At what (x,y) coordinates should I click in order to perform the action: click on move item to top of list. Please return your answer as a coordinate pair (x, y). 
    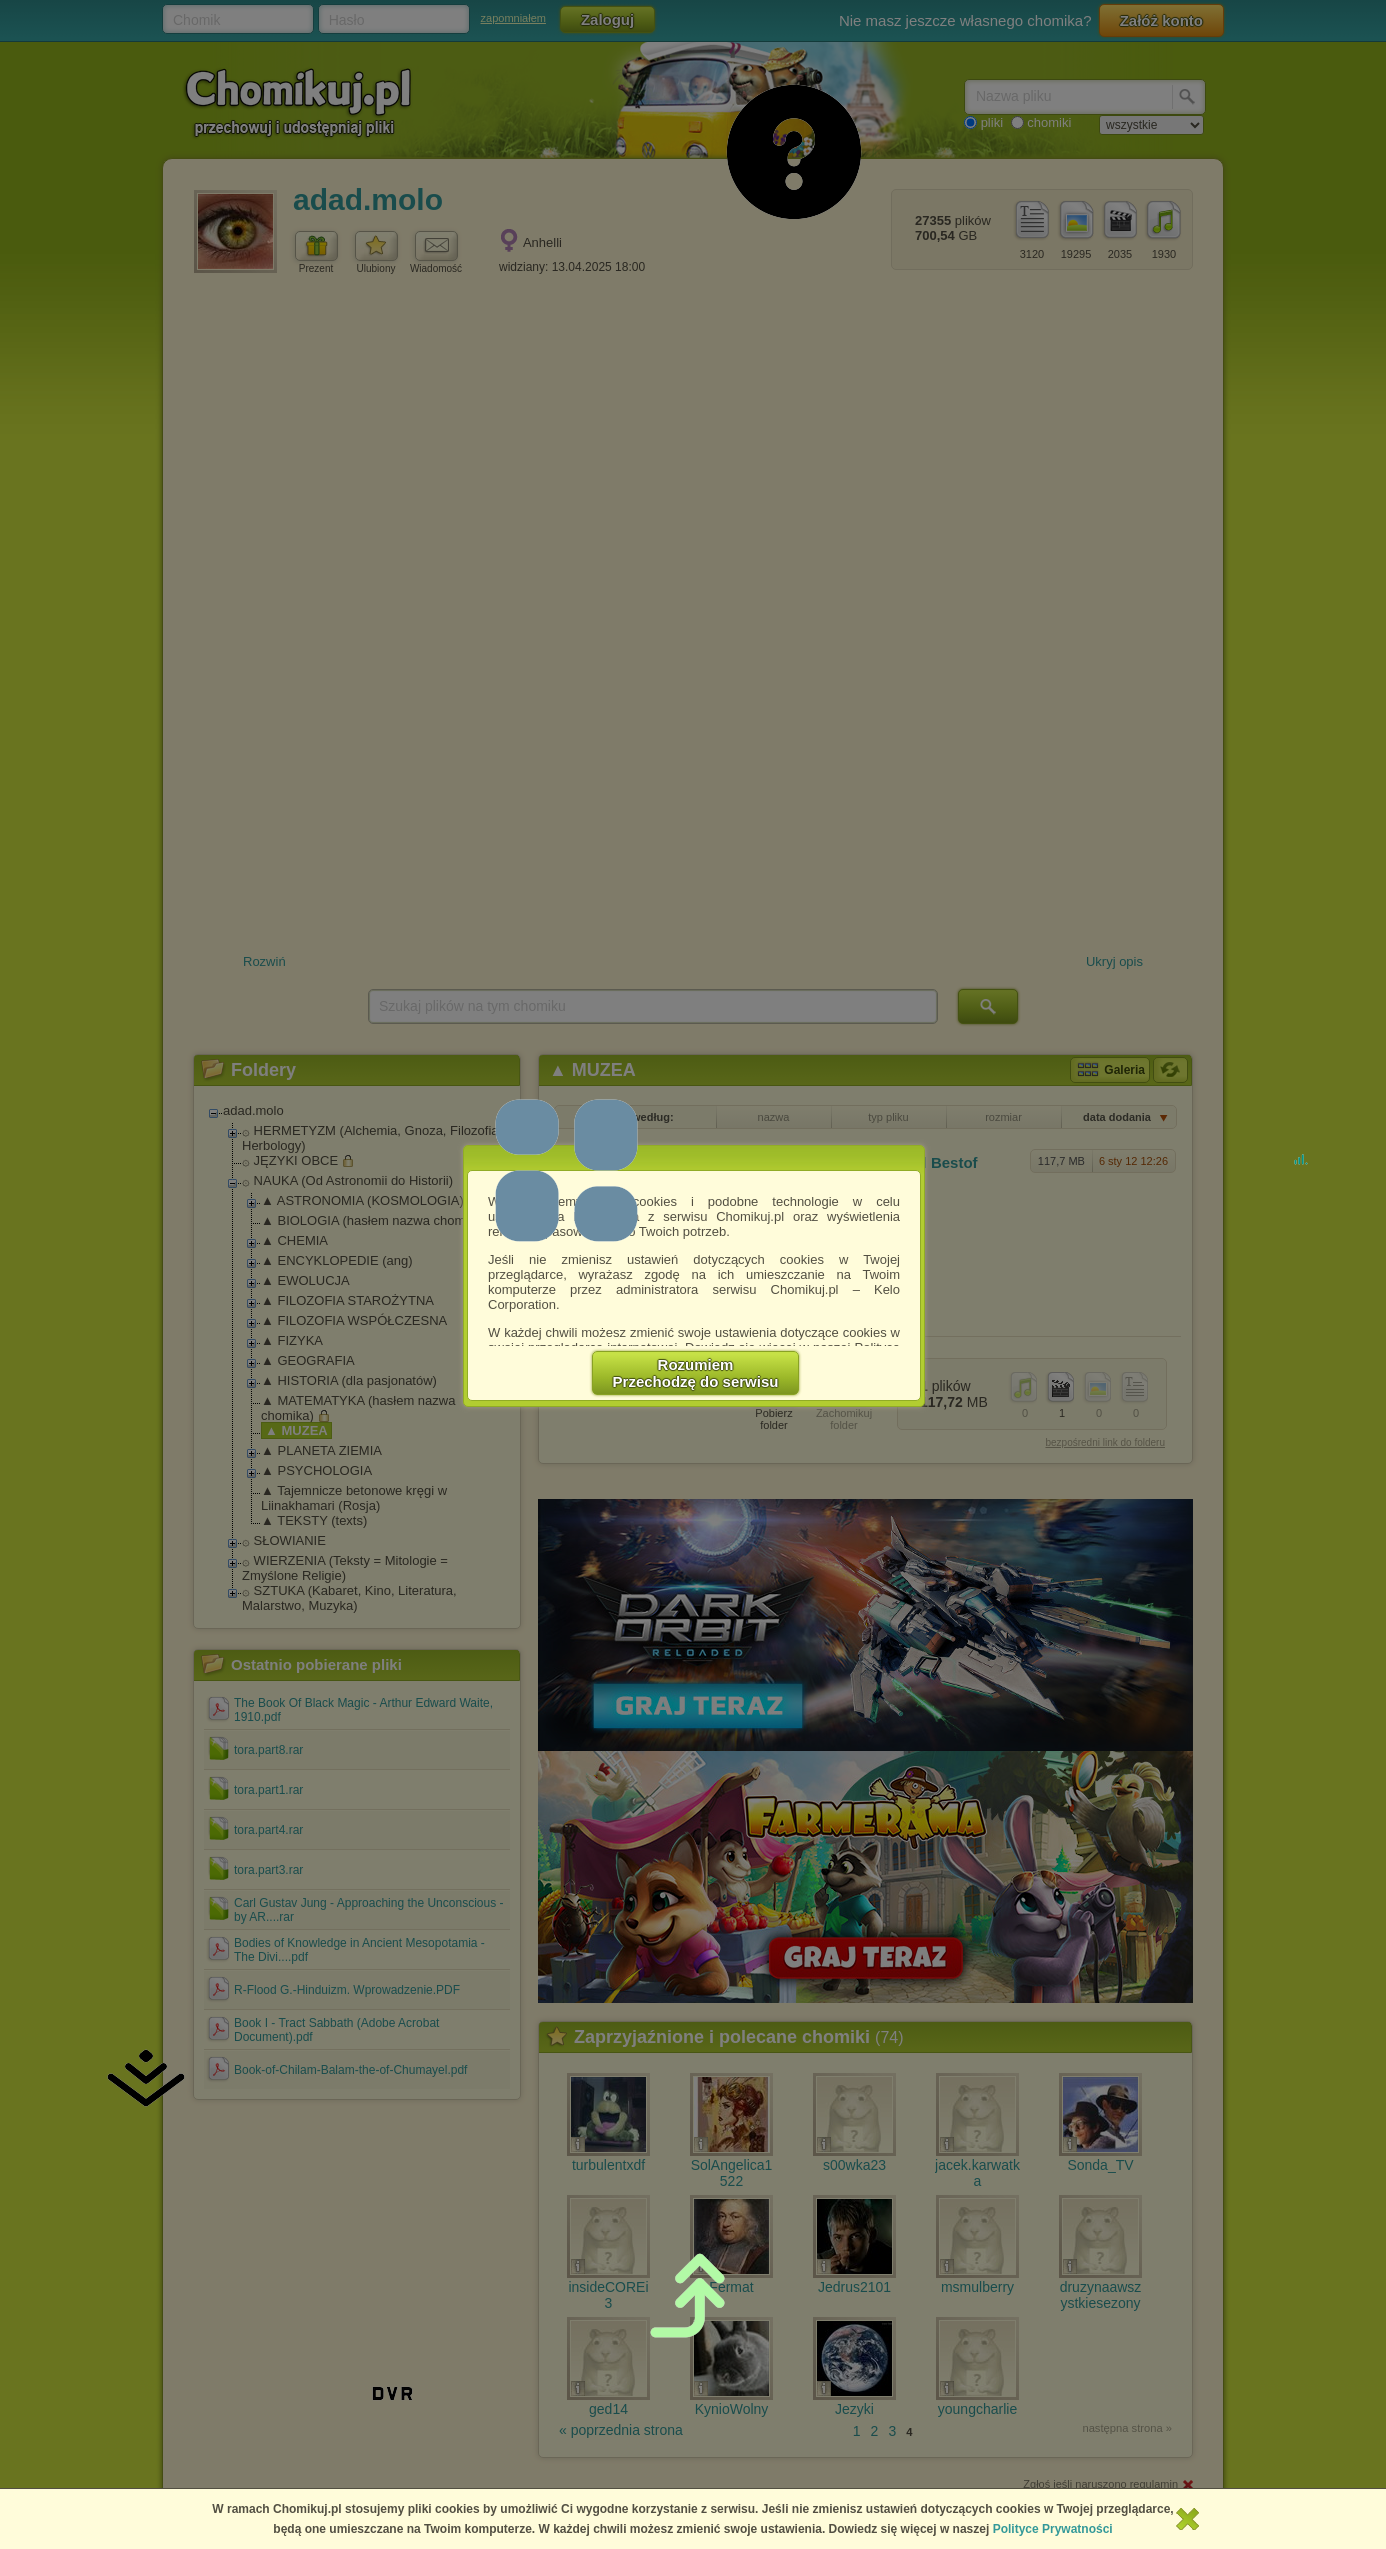
    Looking at the image, I should click on (690, 2298).